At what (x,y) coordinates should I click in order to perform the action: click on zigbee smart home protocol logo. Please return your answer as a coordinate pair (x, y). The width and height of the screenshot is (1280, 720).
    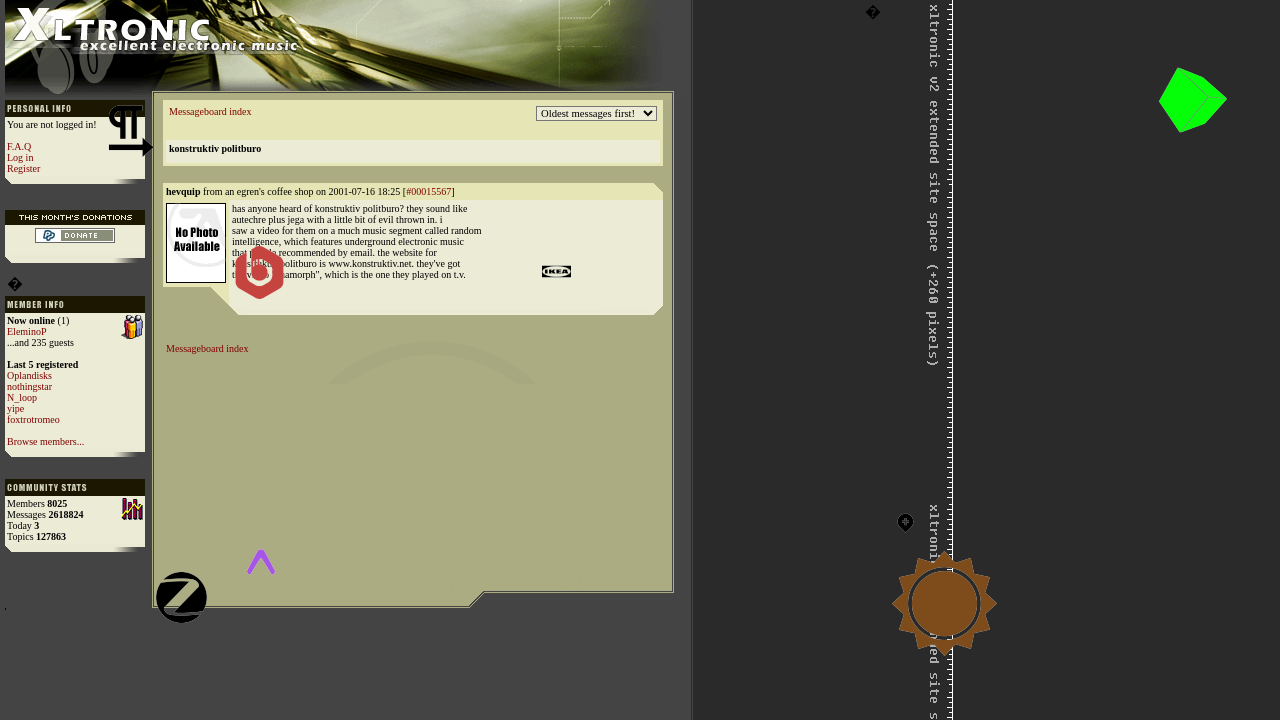
    Looking at the image, I should click on (181, 597).